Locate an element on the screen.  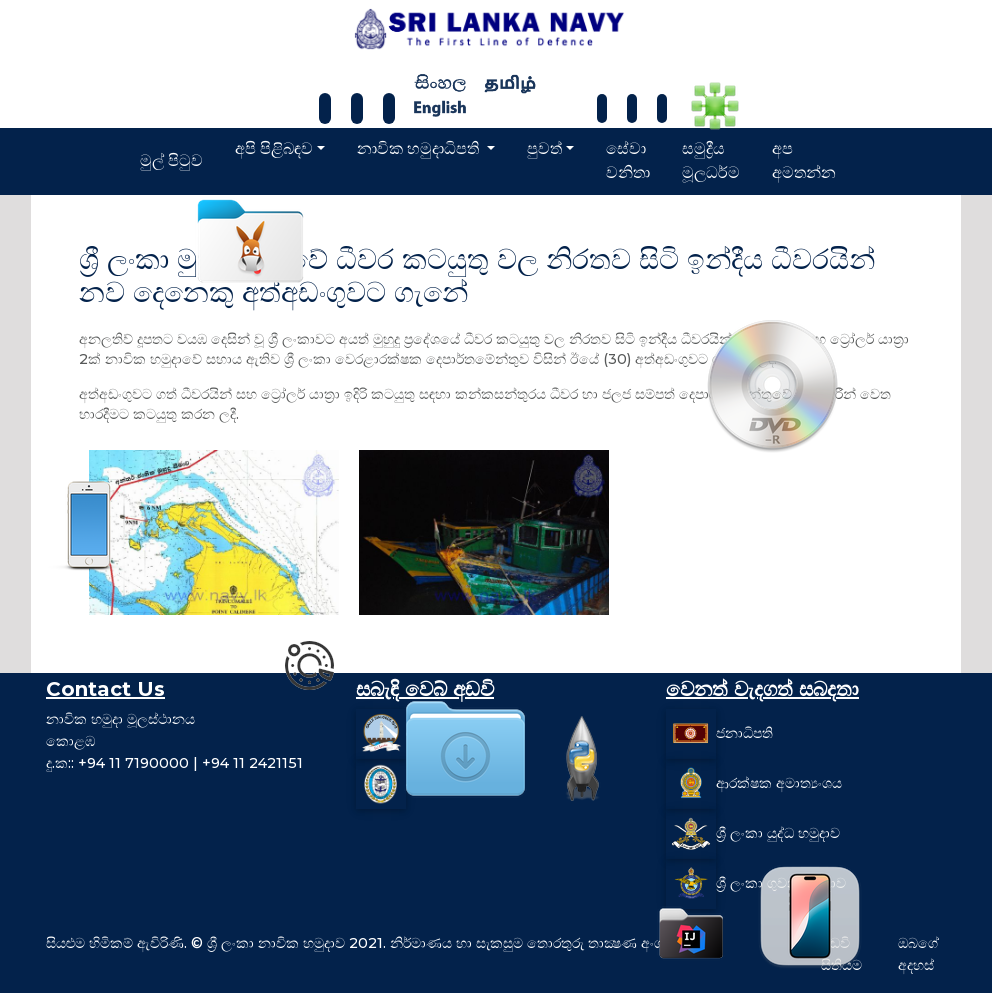
open eMule downloads folder is located at coordinates (250, 244).